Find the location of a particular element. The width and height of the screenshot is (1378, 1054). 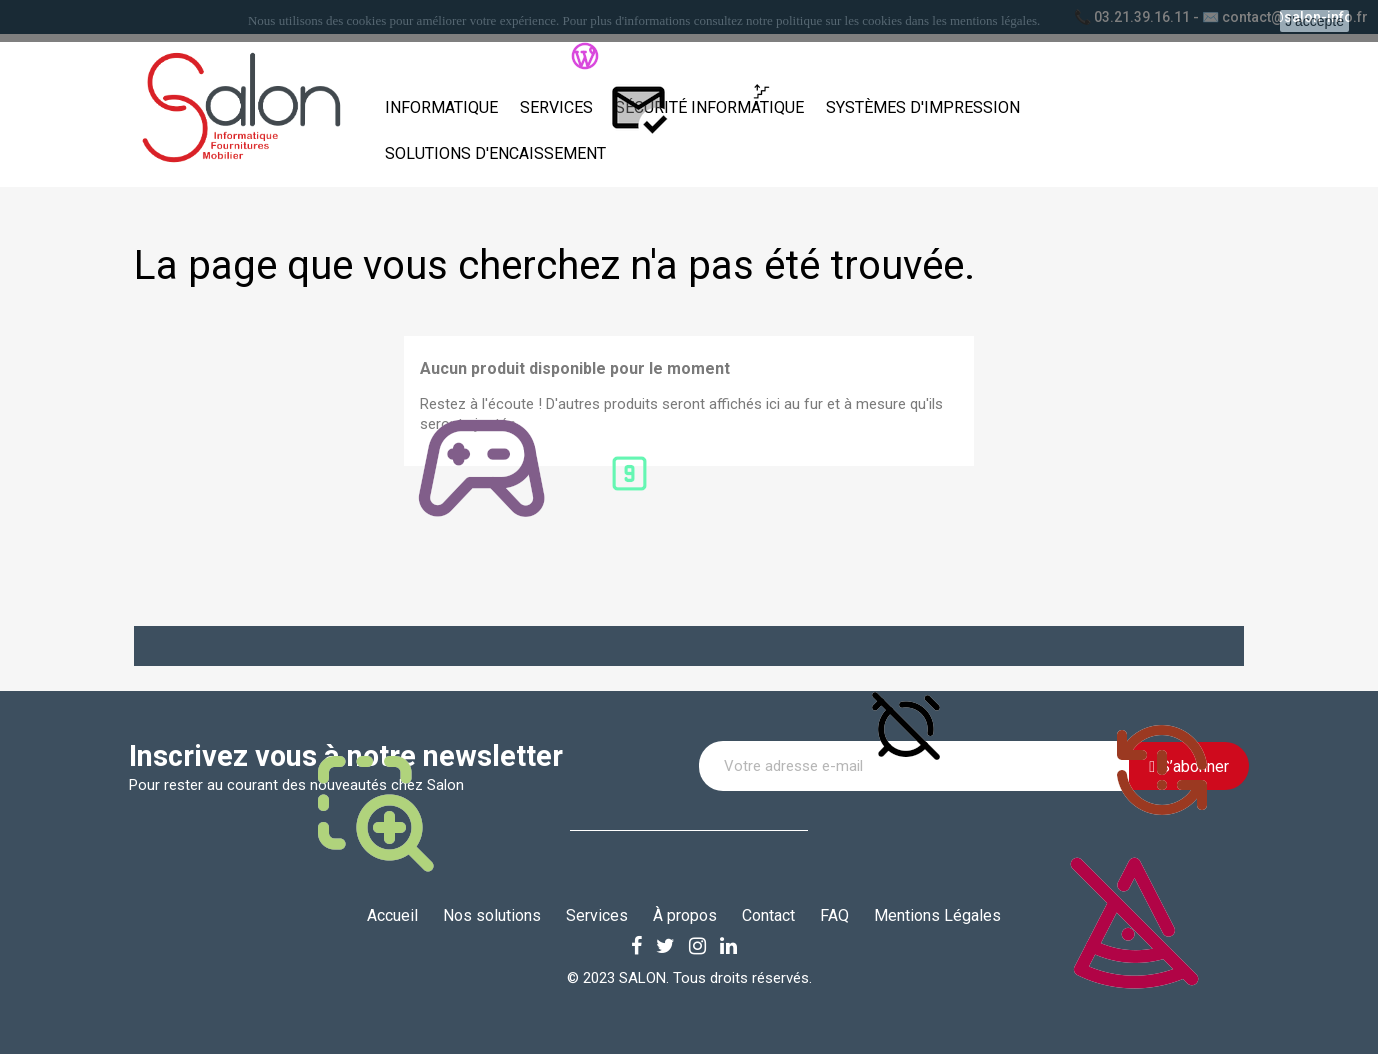

go up to the next floor is located at coordinates (761, 91).